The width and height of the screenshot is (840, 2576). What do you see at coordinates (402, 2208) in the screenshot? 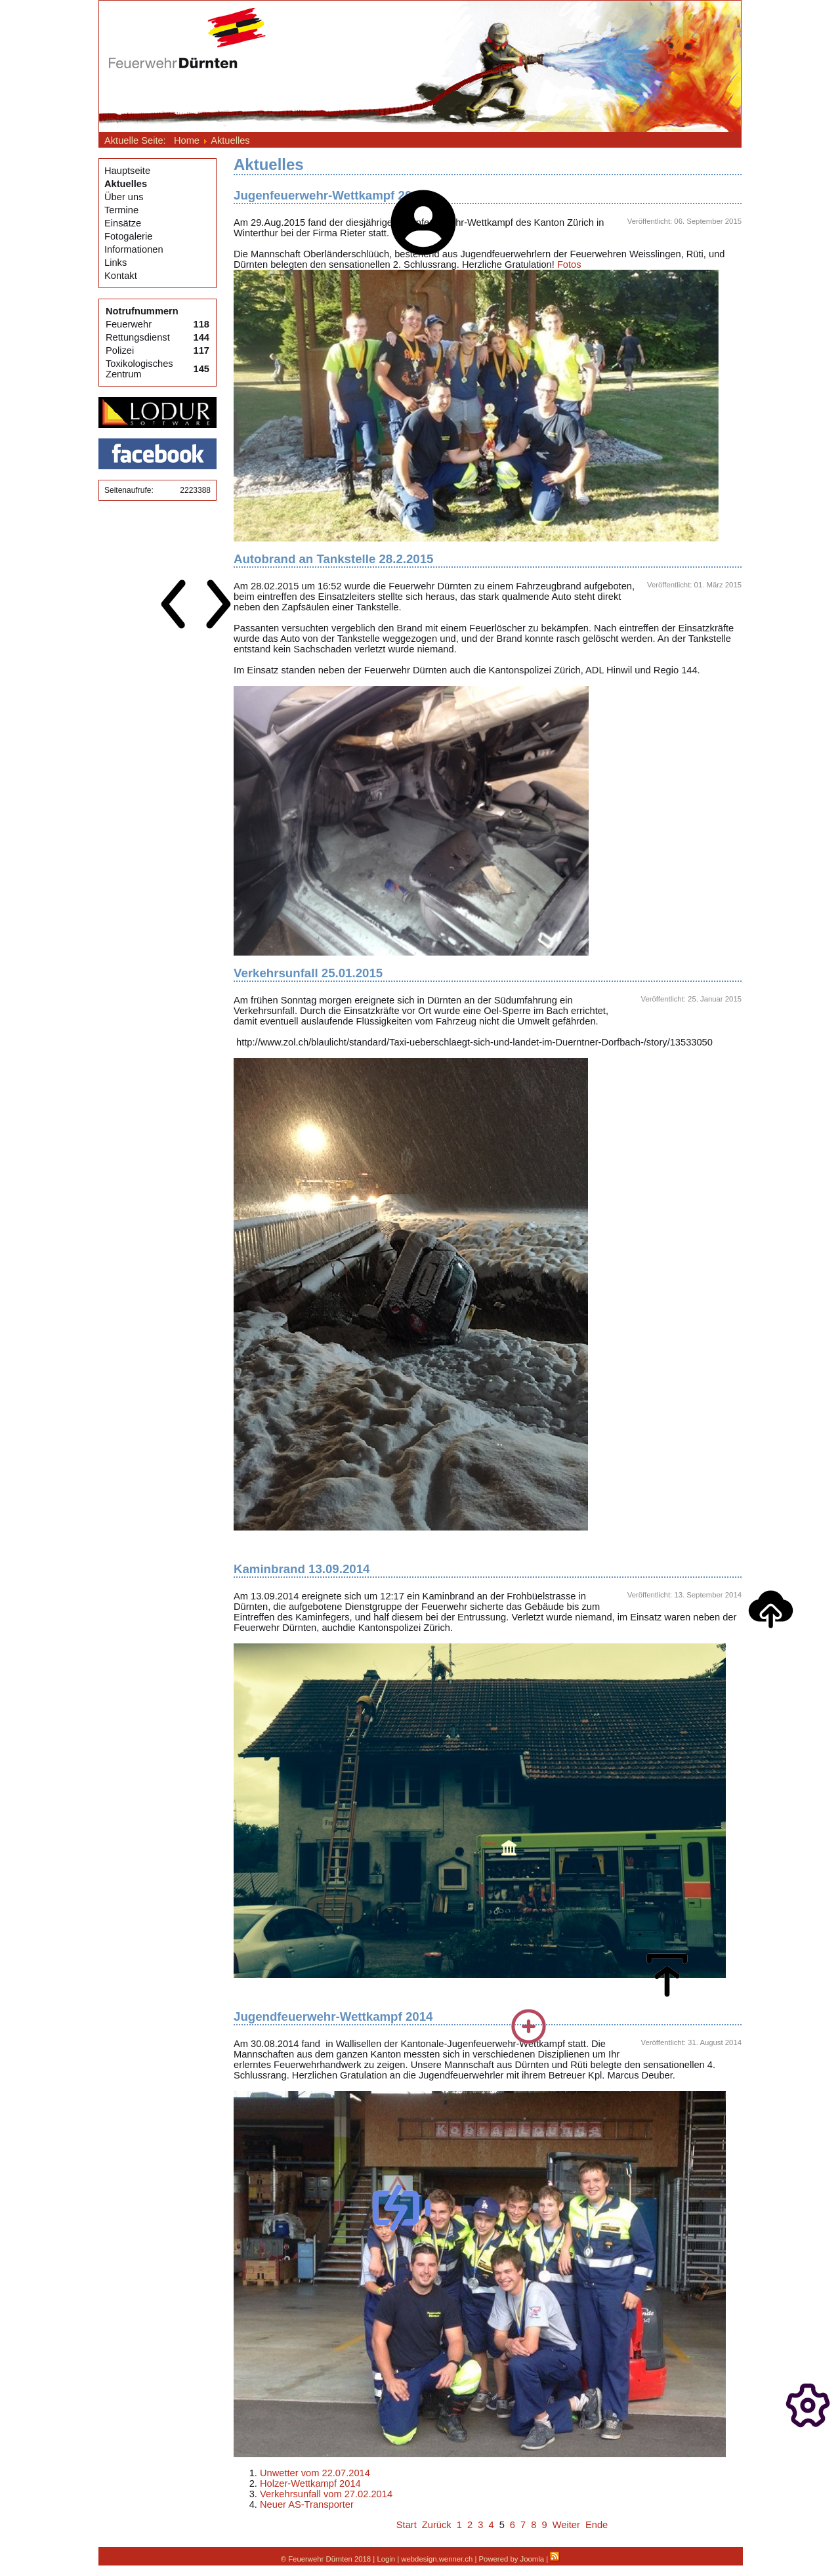
I see `view device charging status` at bounding box center [402, 2208].